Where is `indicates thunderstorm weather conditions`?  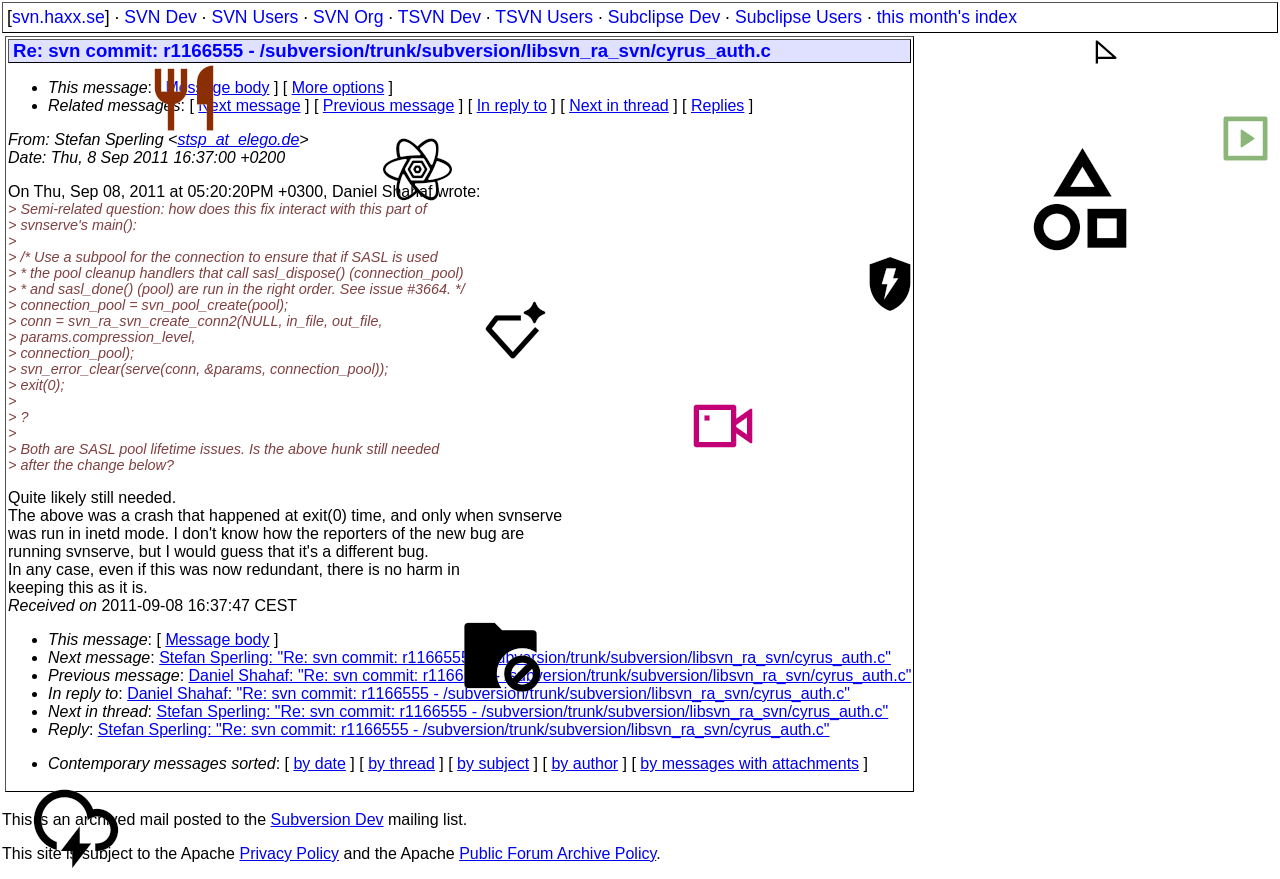
indicates thunderstorm weather conditions is located at coordinates (76, 828).